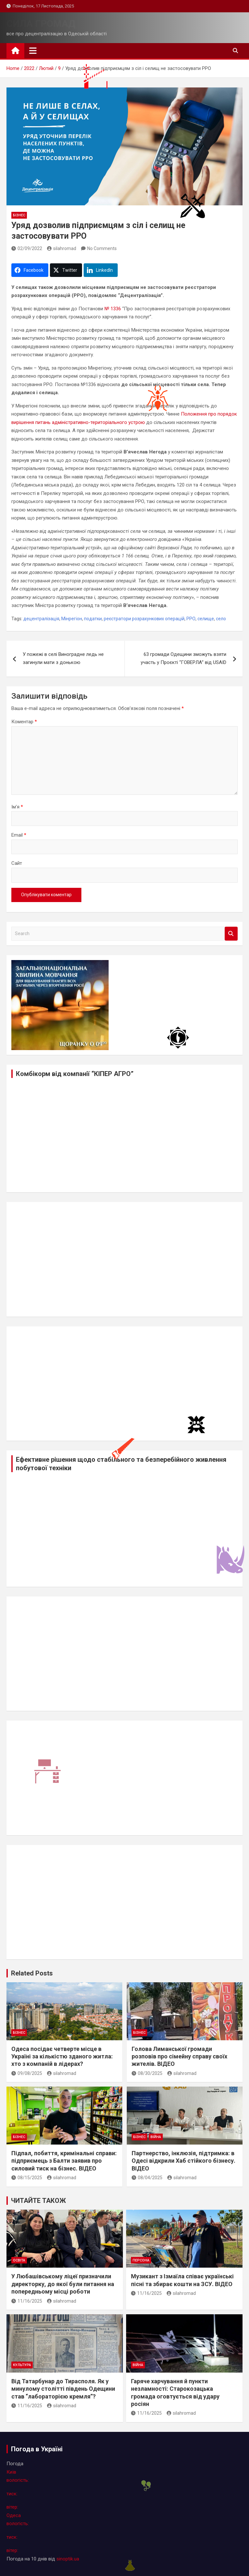  Describe the element at coordinates (95, 76) in the screenshot. I see `indicates a railroad crossing ahead` at that location.